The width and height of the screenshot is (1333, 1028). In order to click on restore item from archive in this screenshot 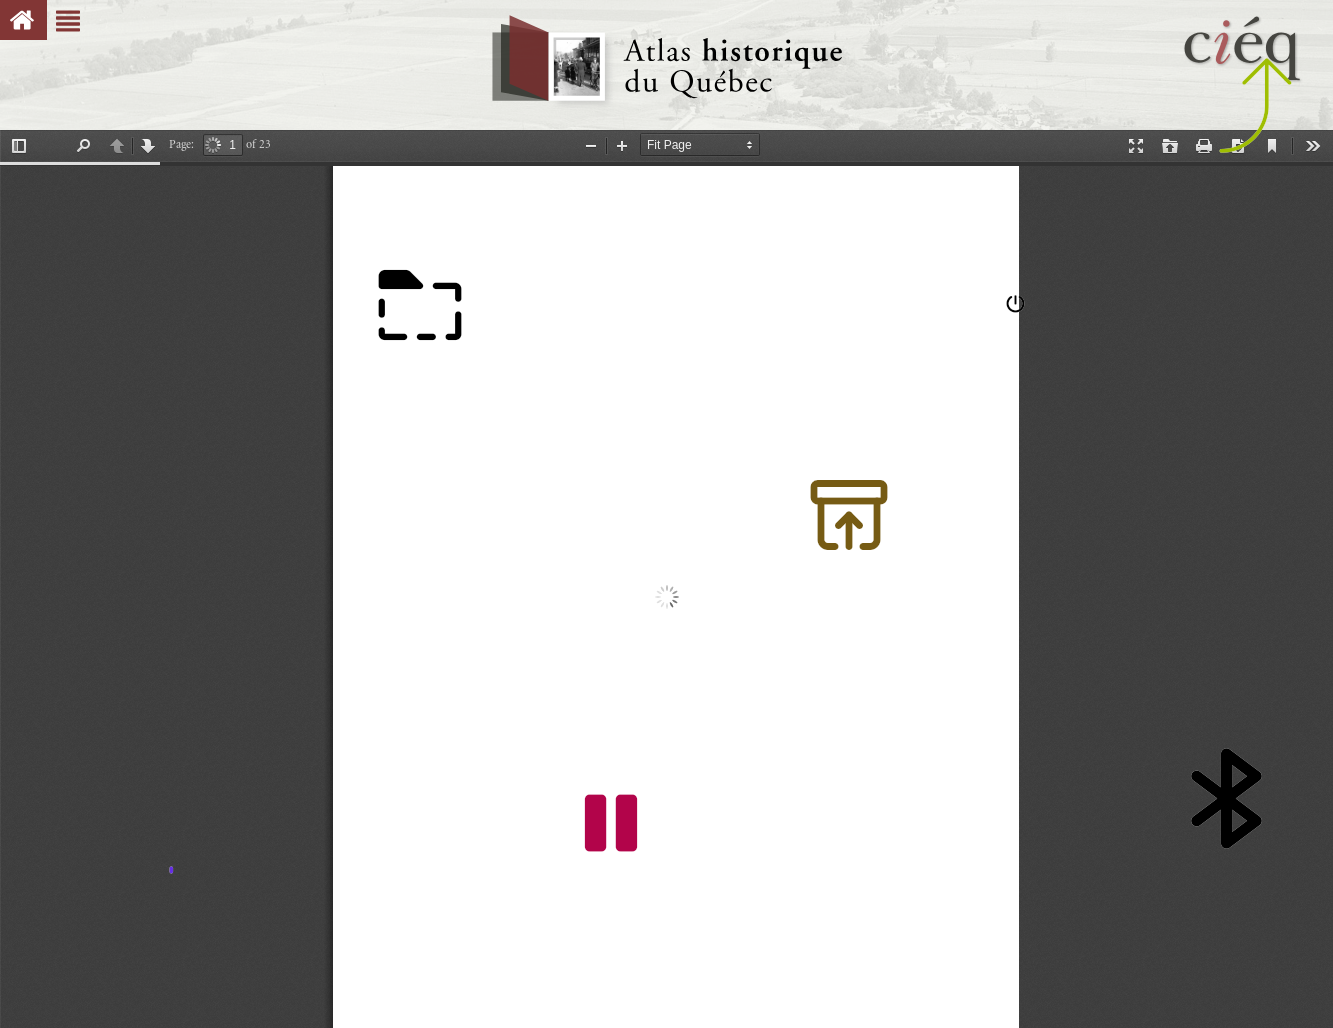, I will do `click(849, 515)`.